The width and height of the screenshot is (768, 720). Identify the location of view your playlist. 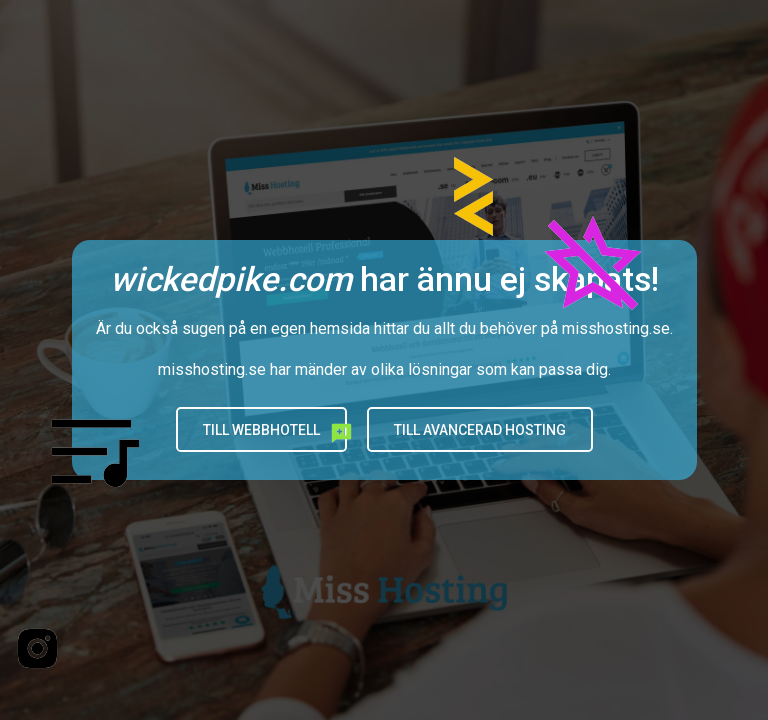
(91, 451).